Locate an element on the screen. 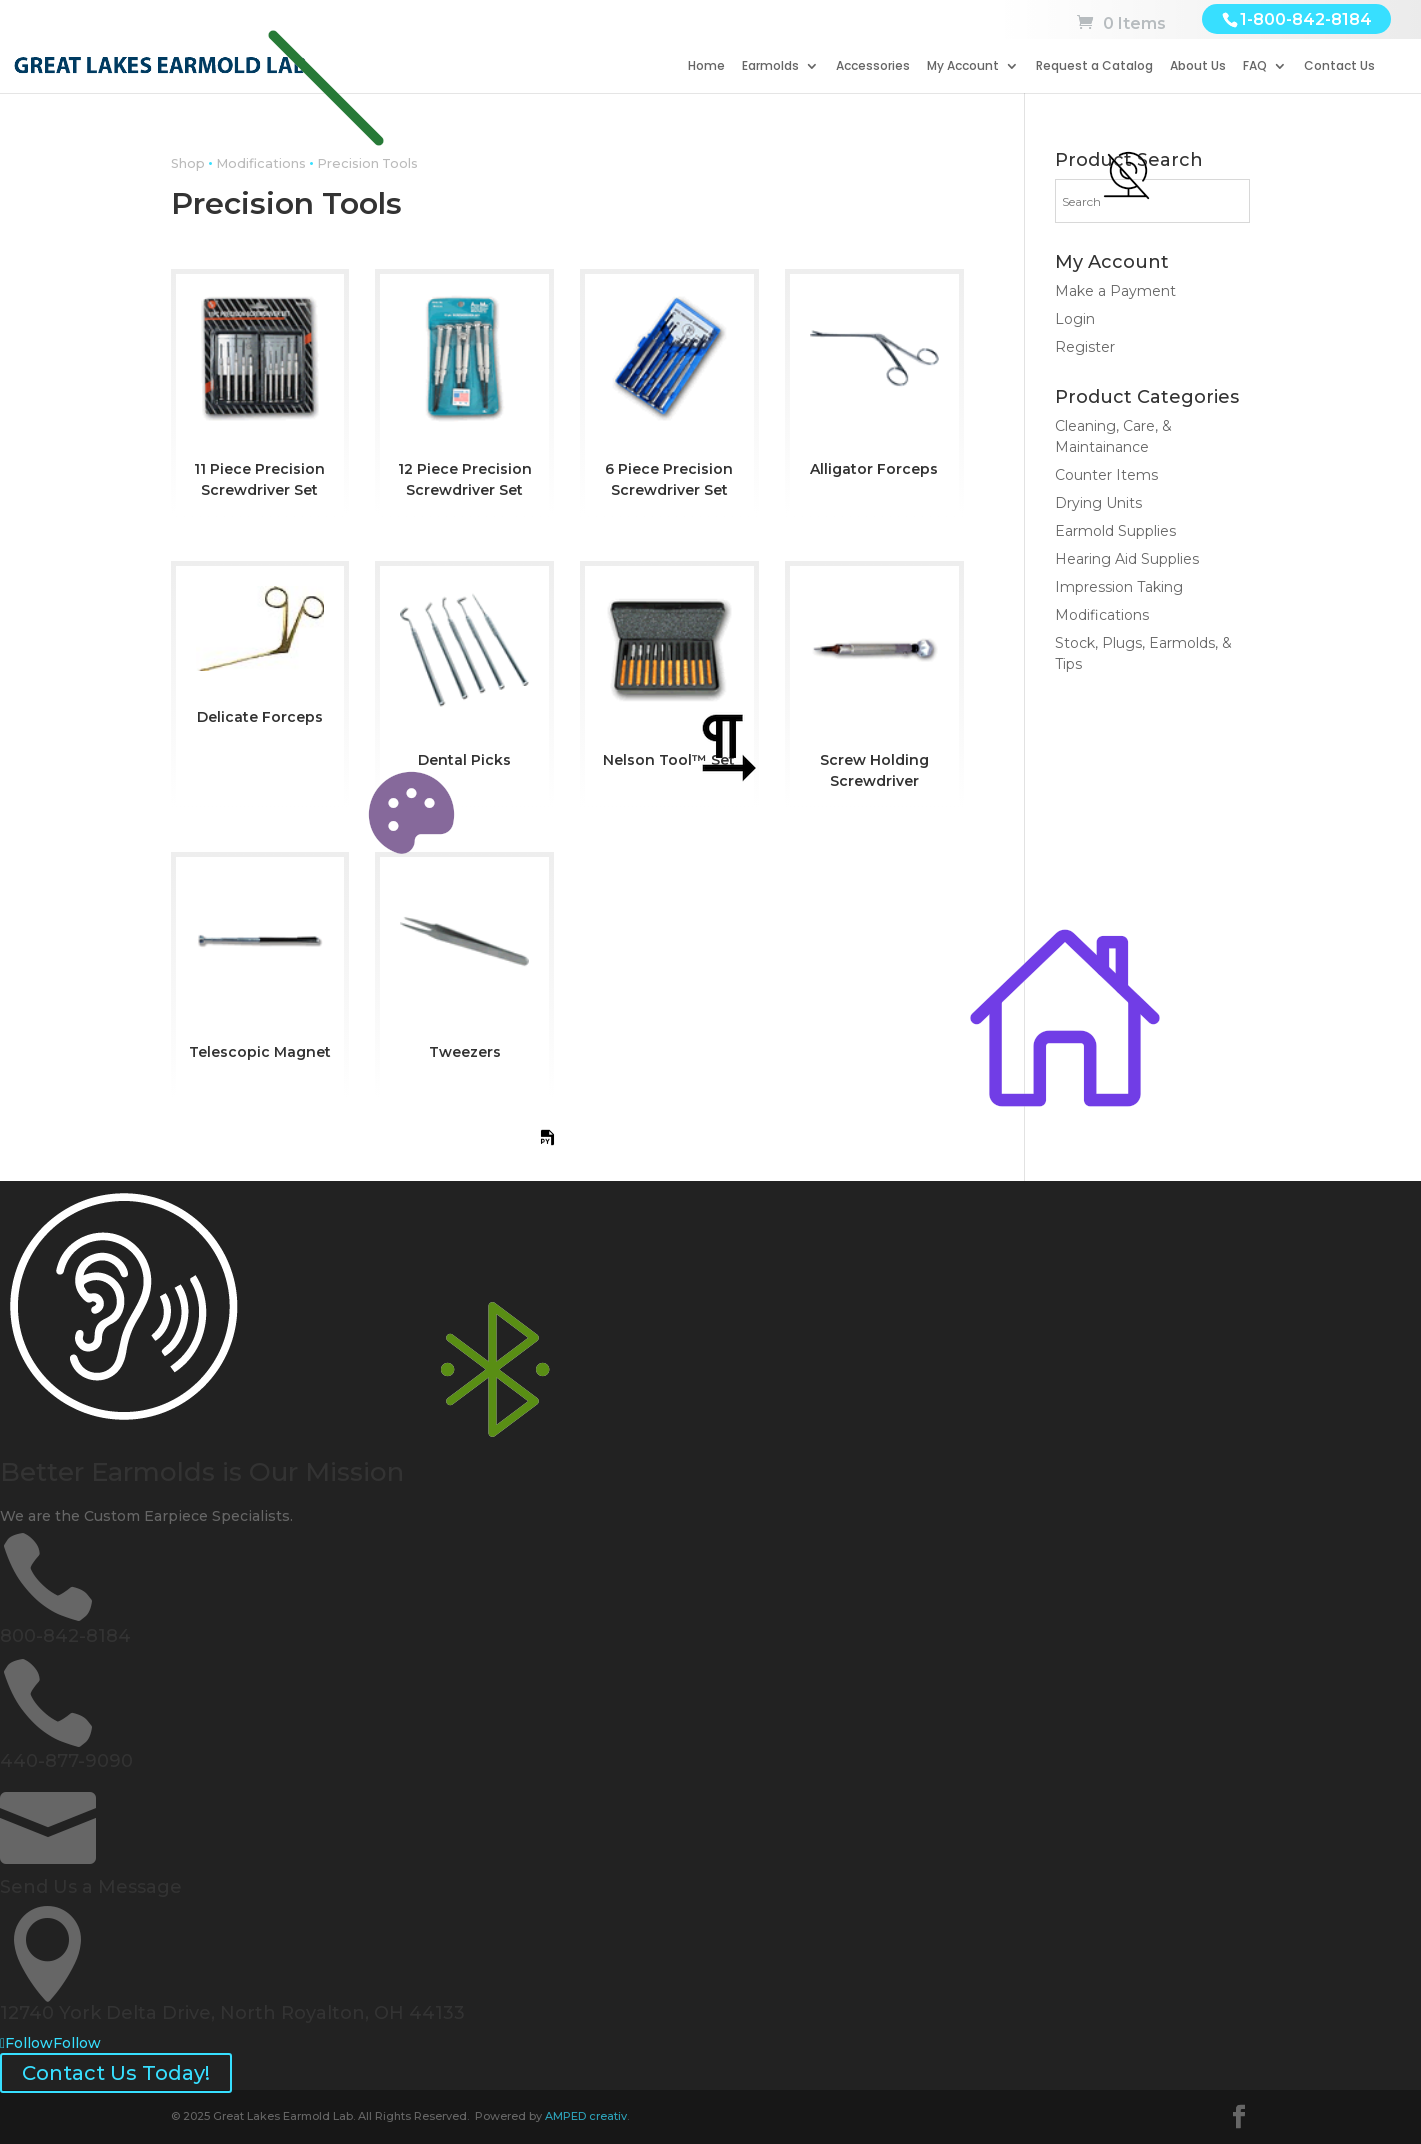  webcam is disabled or turned off is located at coordinates (1128, 176).